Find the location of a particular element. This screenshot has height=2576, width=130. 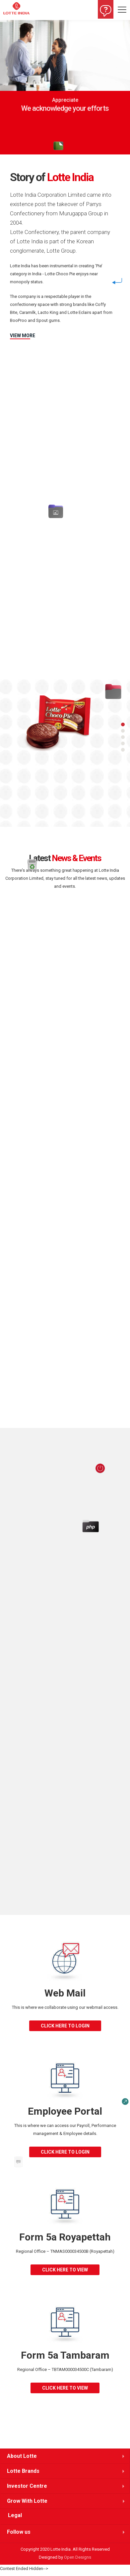

open the trash or recycle bin is located at coordinates (32, 864).